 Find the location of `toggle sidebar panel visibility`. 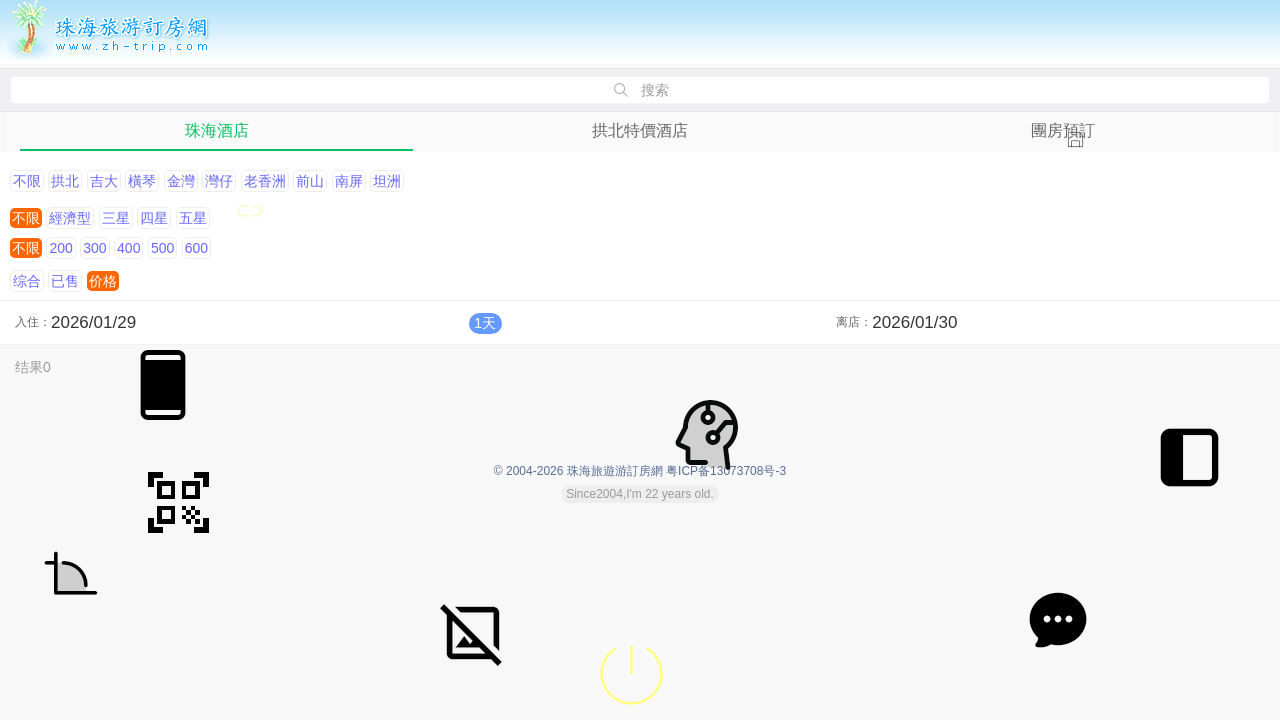

toggle sidebar panel visibility is located at coordinates (1189, 457).